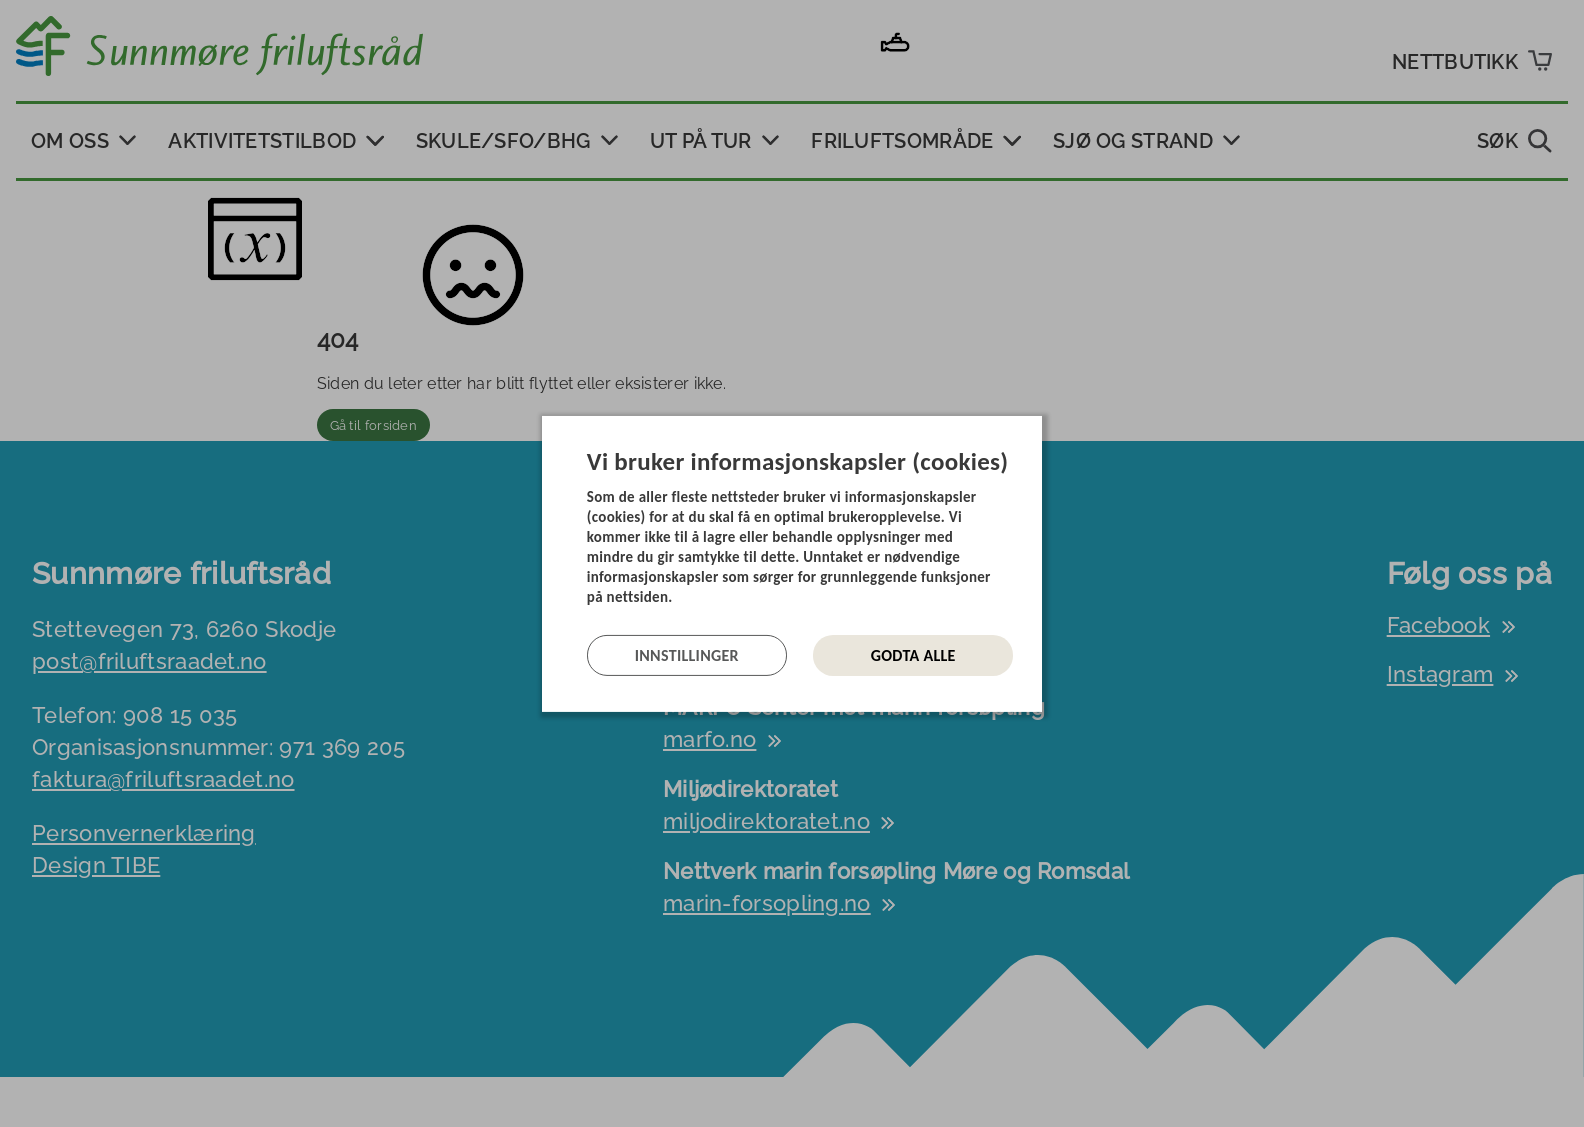  I want to click on navigate to underwater or submarine-related content, so click(894, 43).